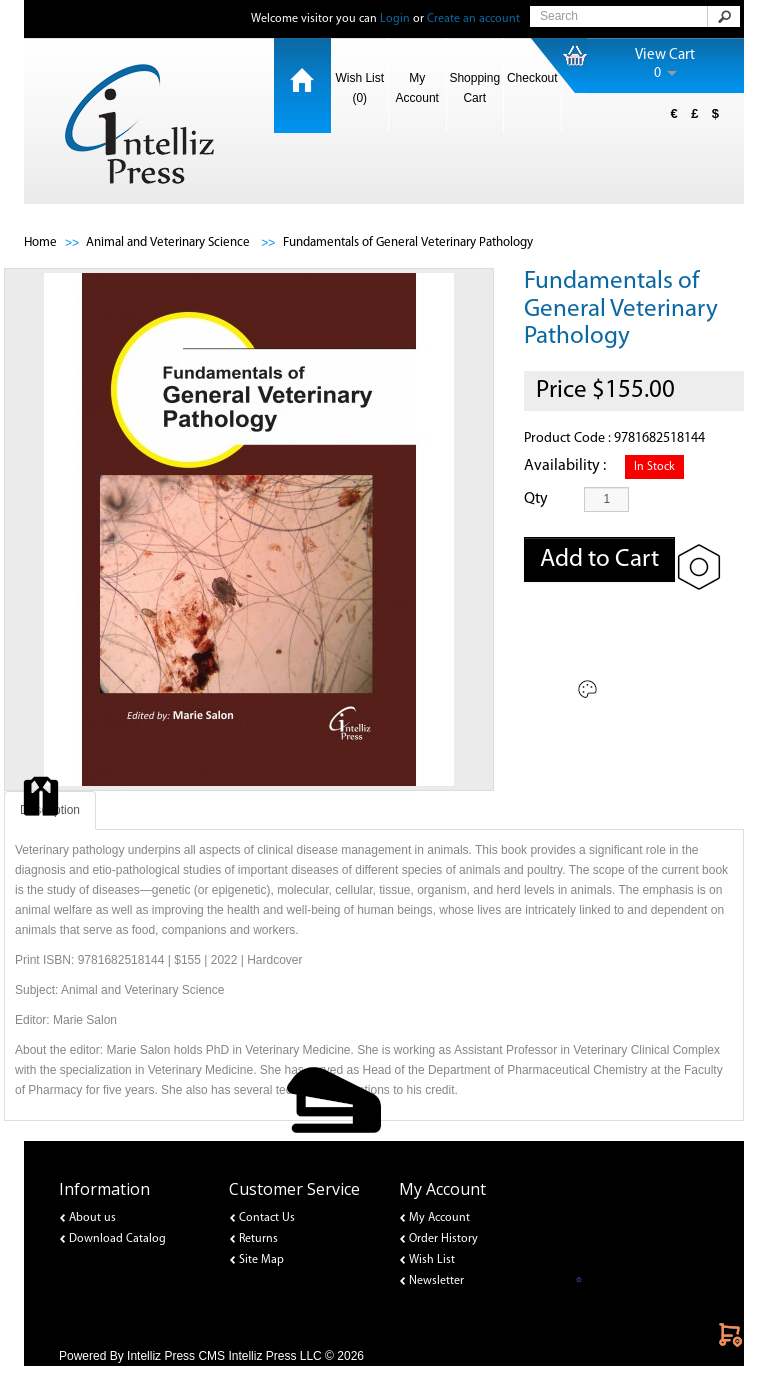  Describe the element at coordinates (579, 1259) in the screenshot. I see `no wifi signal available` at that location.